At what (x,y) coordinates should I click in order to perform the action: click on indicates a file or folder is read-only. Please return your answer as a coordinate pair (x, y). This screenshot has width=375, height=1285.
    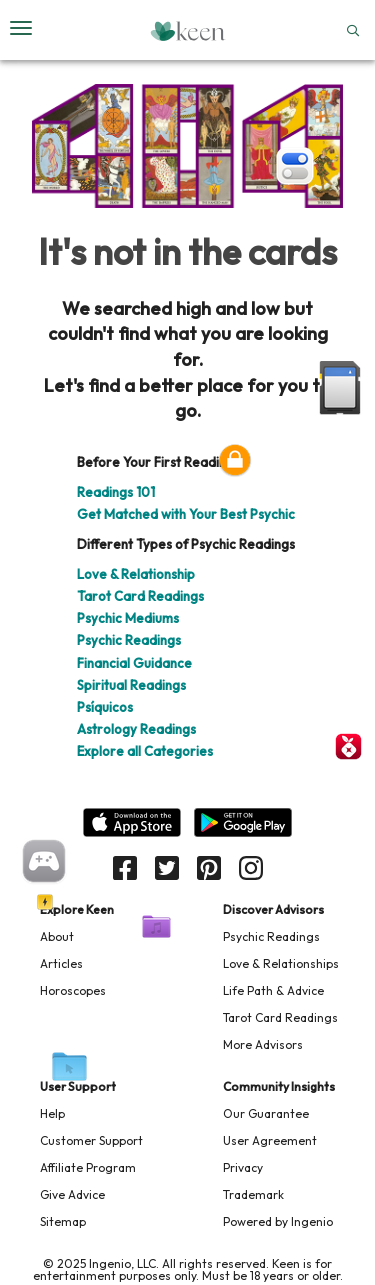
    Looking at the image, I should click on (235, 460).